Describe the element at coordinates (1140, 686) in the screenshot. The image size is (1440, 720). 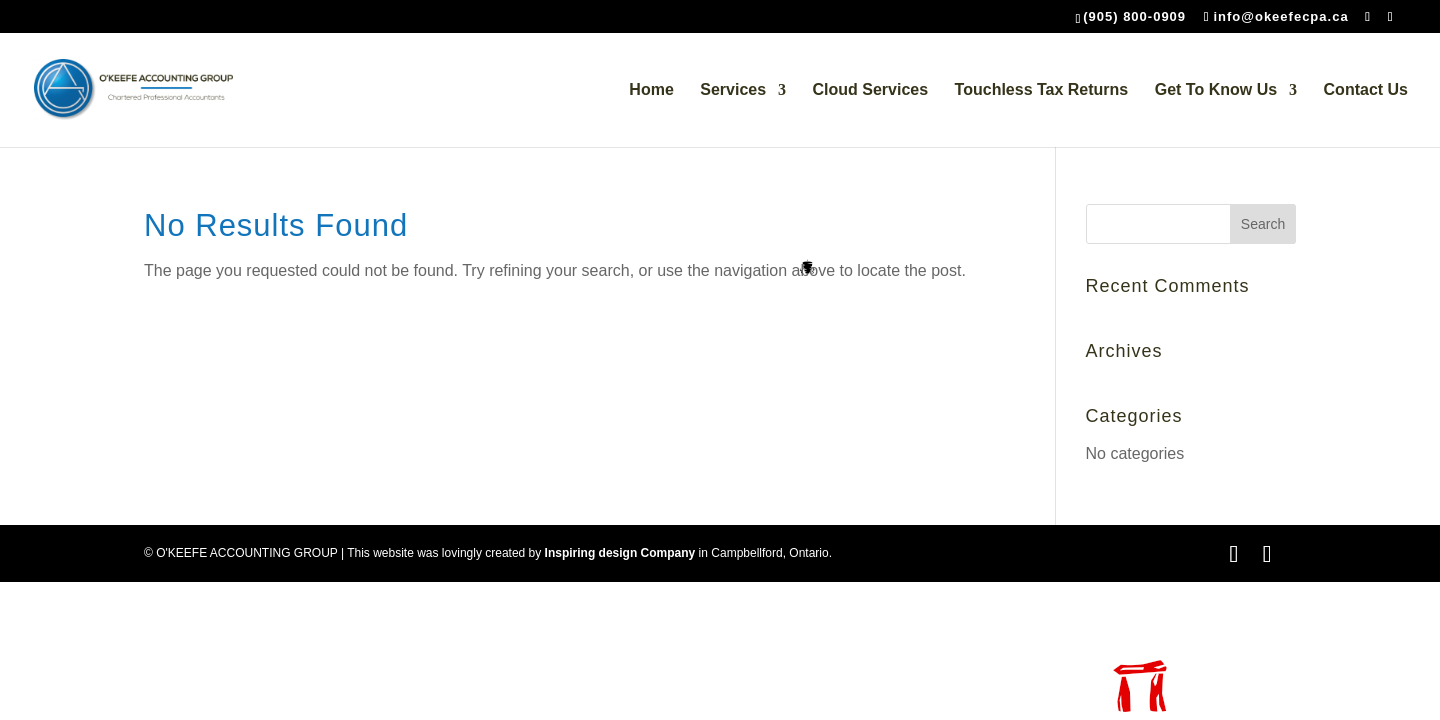
I see `view ancient landmarks or historical sites` at that location.